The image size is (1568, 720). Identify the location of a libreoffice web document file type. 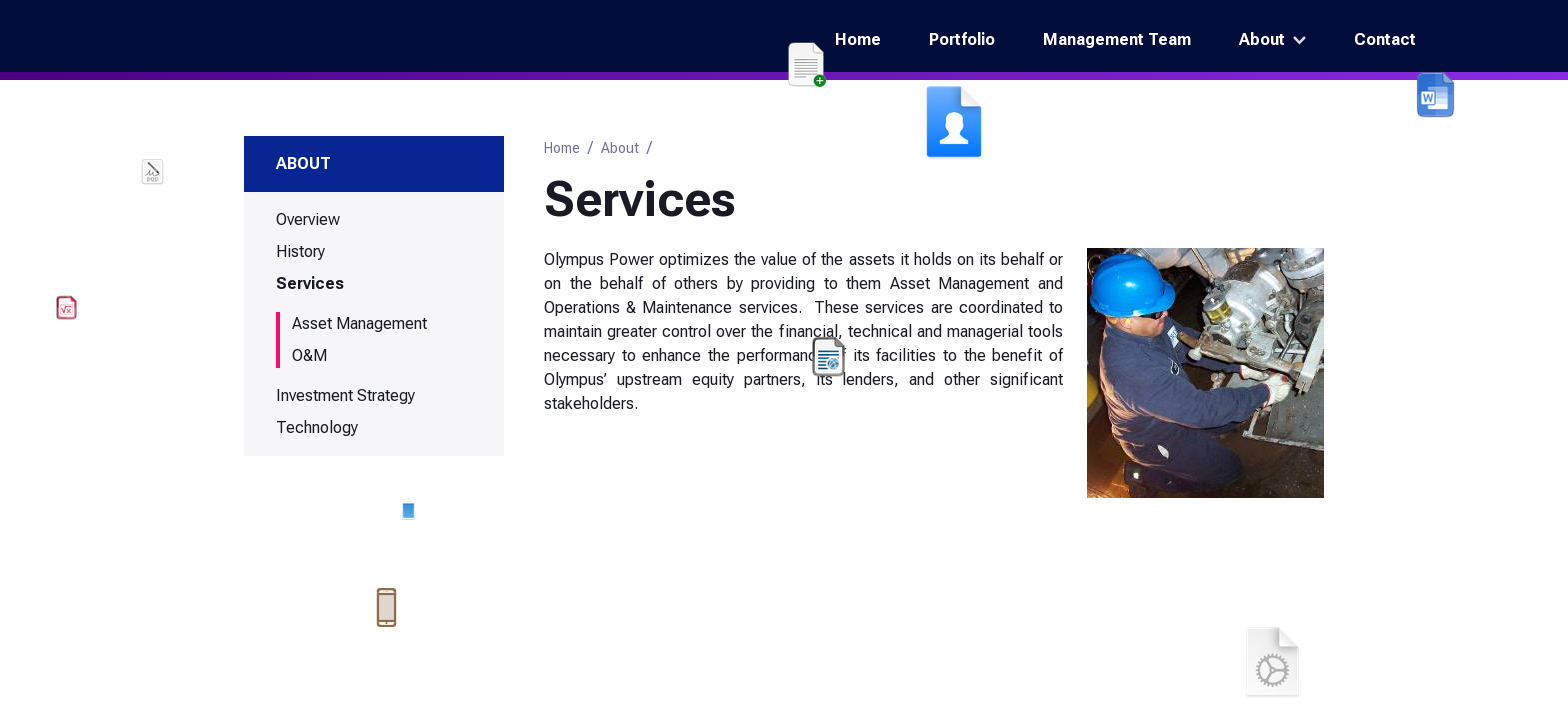
(828, 356).